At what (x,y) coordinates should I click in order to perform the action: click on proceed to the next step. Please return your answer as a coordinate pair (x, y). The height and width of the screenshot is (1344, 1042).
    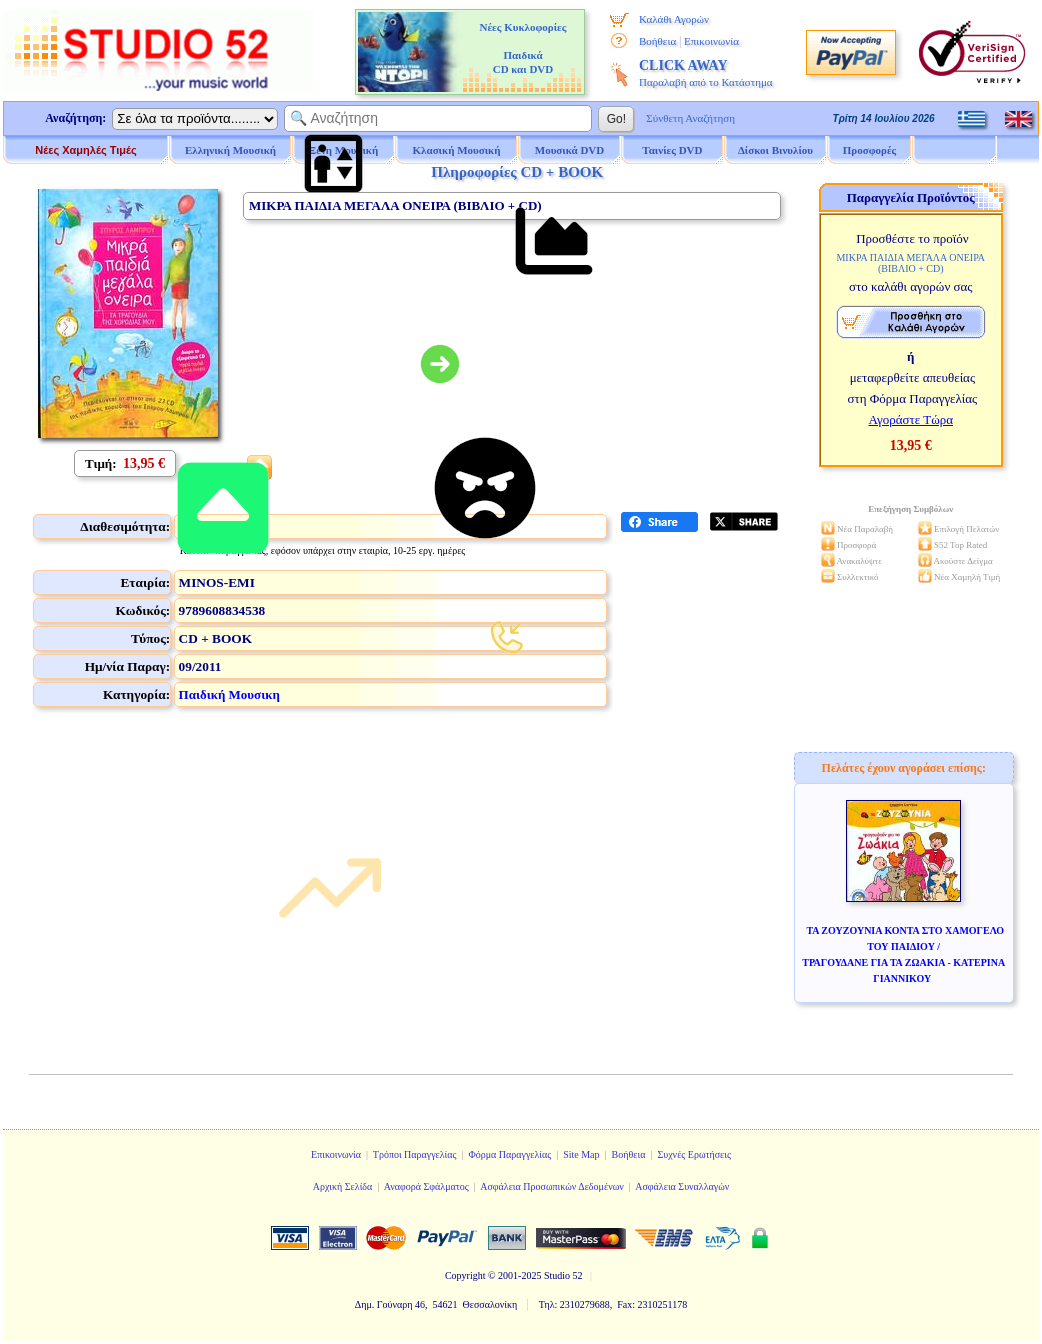
    Looking at the image, I should click on (440, 364).